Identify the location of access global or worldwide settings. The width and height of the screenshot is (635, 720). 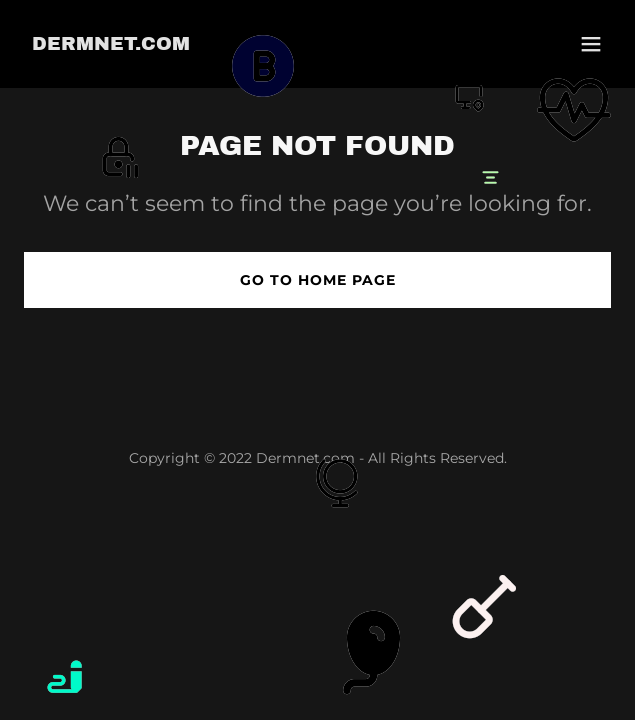
(338, 481).